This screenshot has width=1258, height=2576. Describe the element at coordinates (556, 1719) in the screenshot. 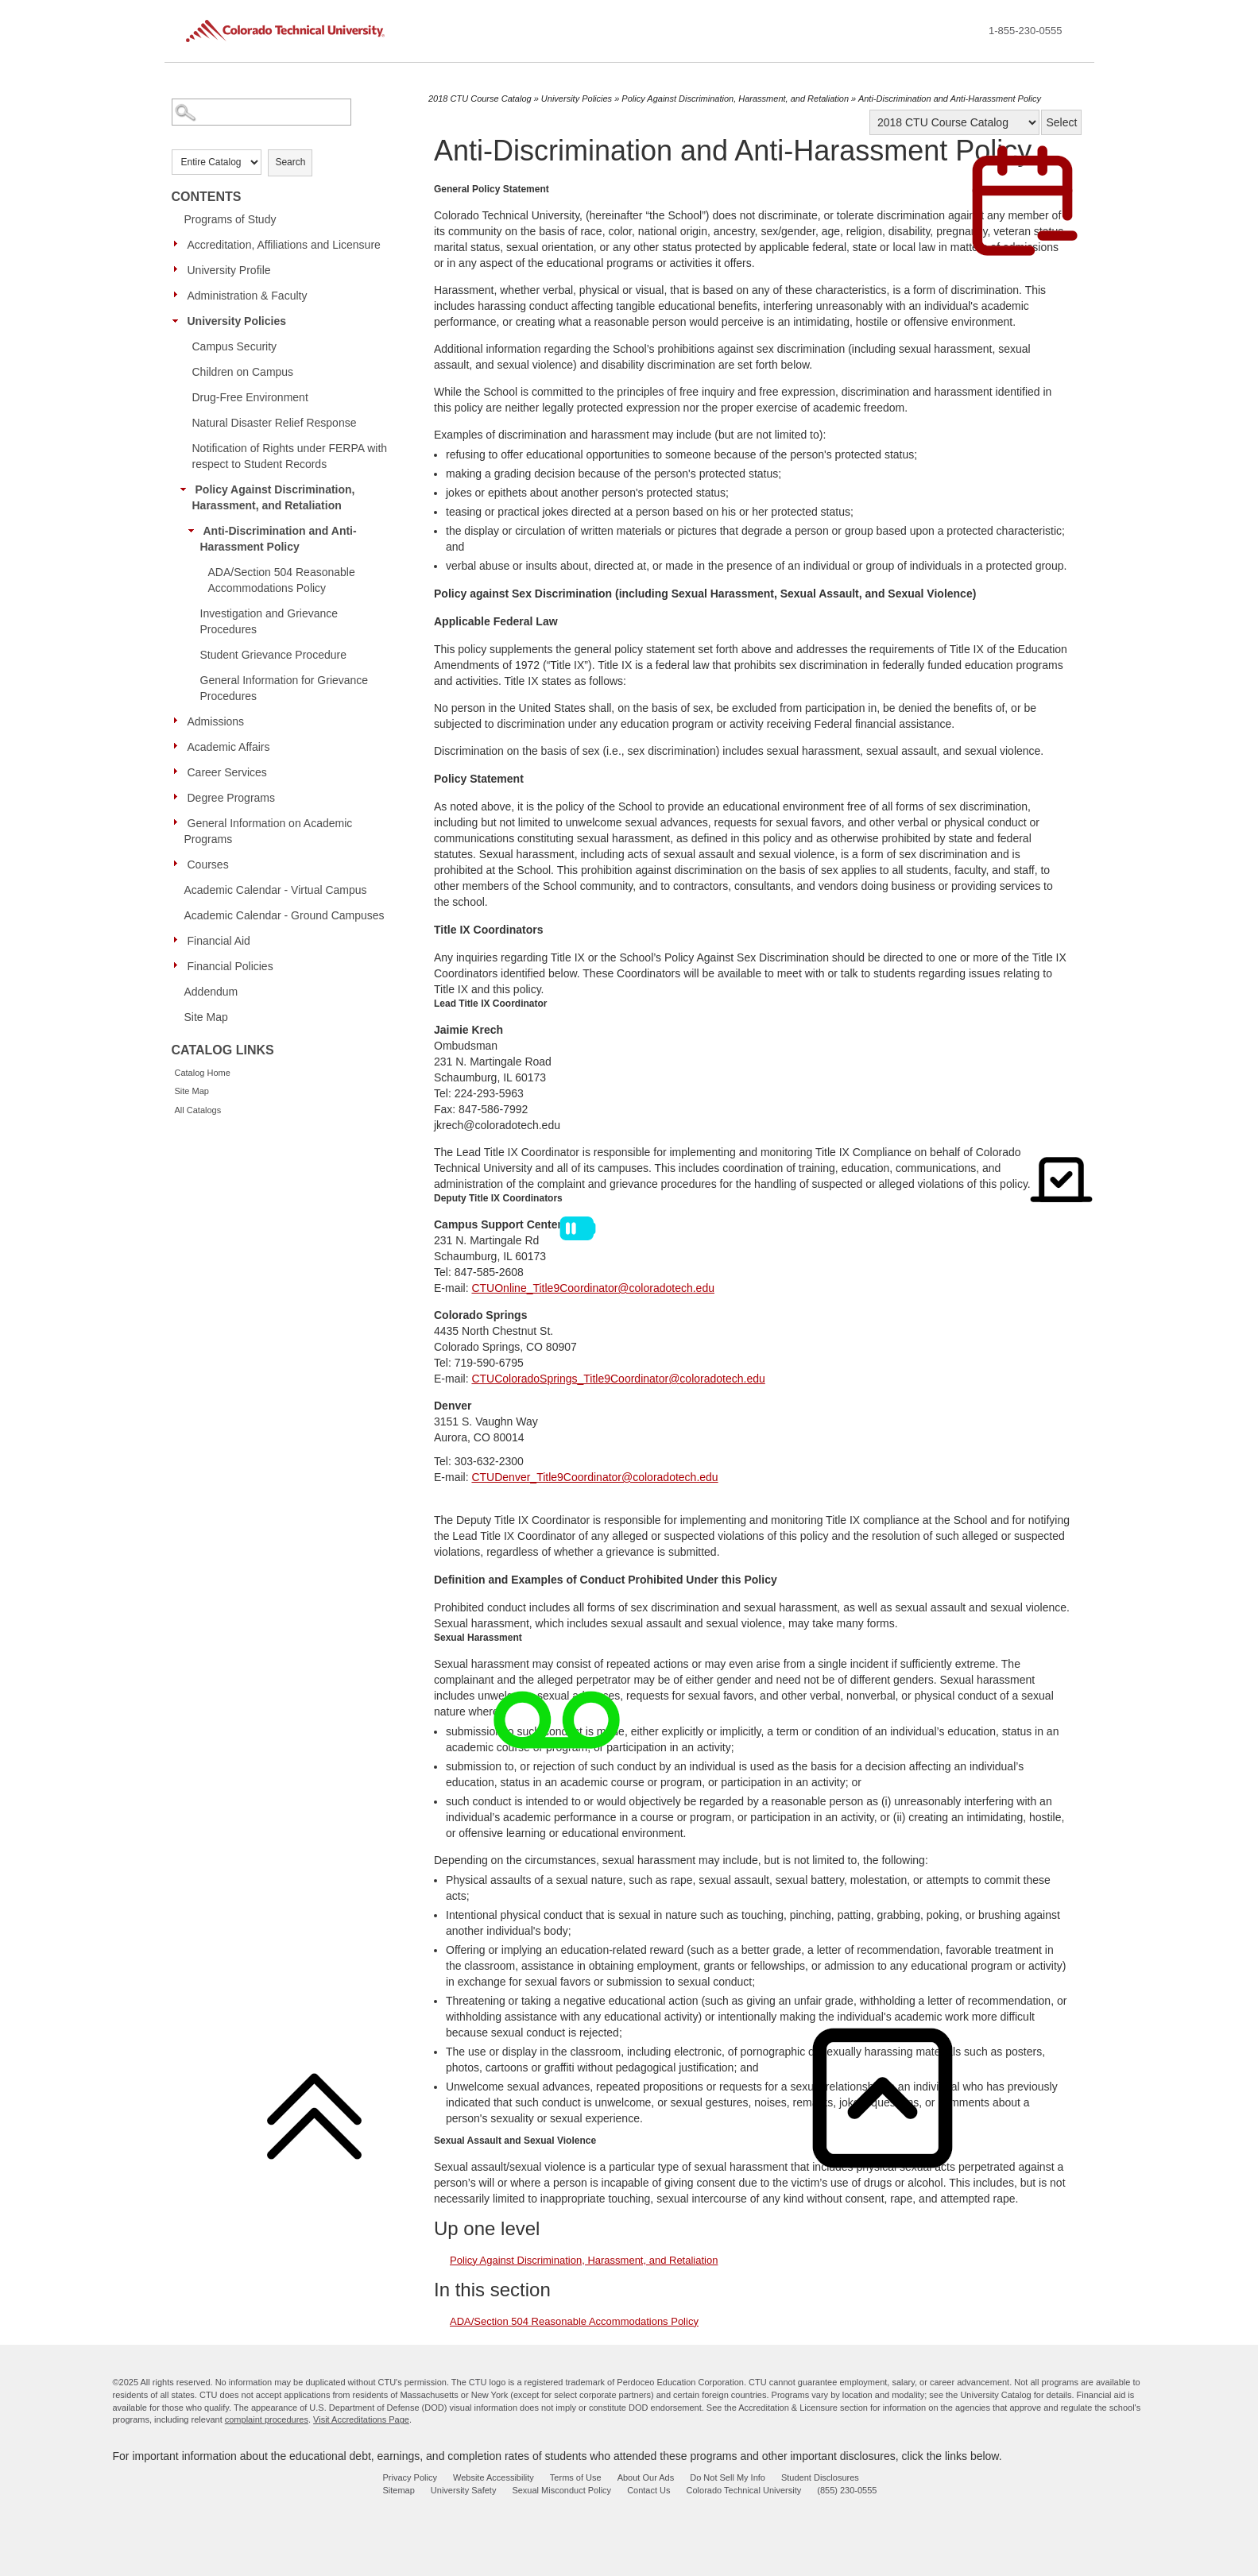

I see `access voicemail messages` at that location.